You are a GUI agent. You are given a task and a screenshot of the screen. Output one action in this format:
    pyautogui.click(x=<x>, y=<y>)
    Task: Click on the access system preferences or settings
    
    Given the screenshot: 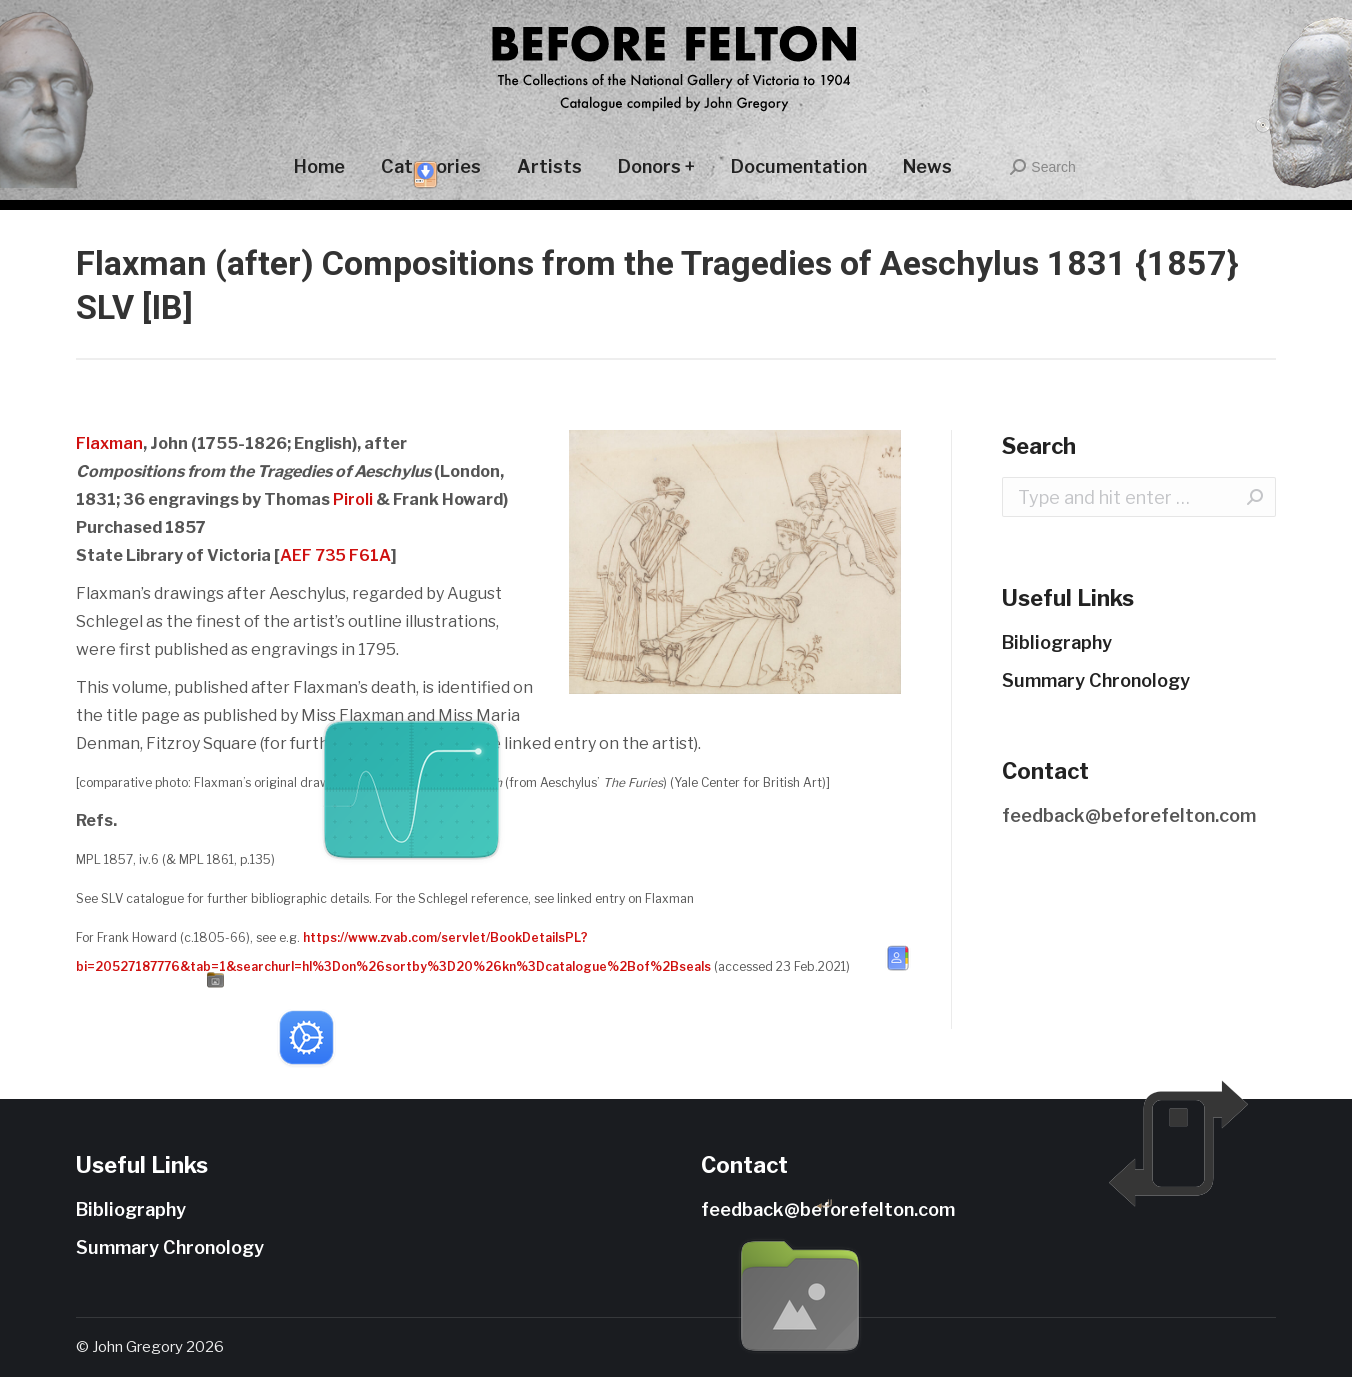 What is the action you would take?
    pyautogui.click(x=306, y=1038)
    